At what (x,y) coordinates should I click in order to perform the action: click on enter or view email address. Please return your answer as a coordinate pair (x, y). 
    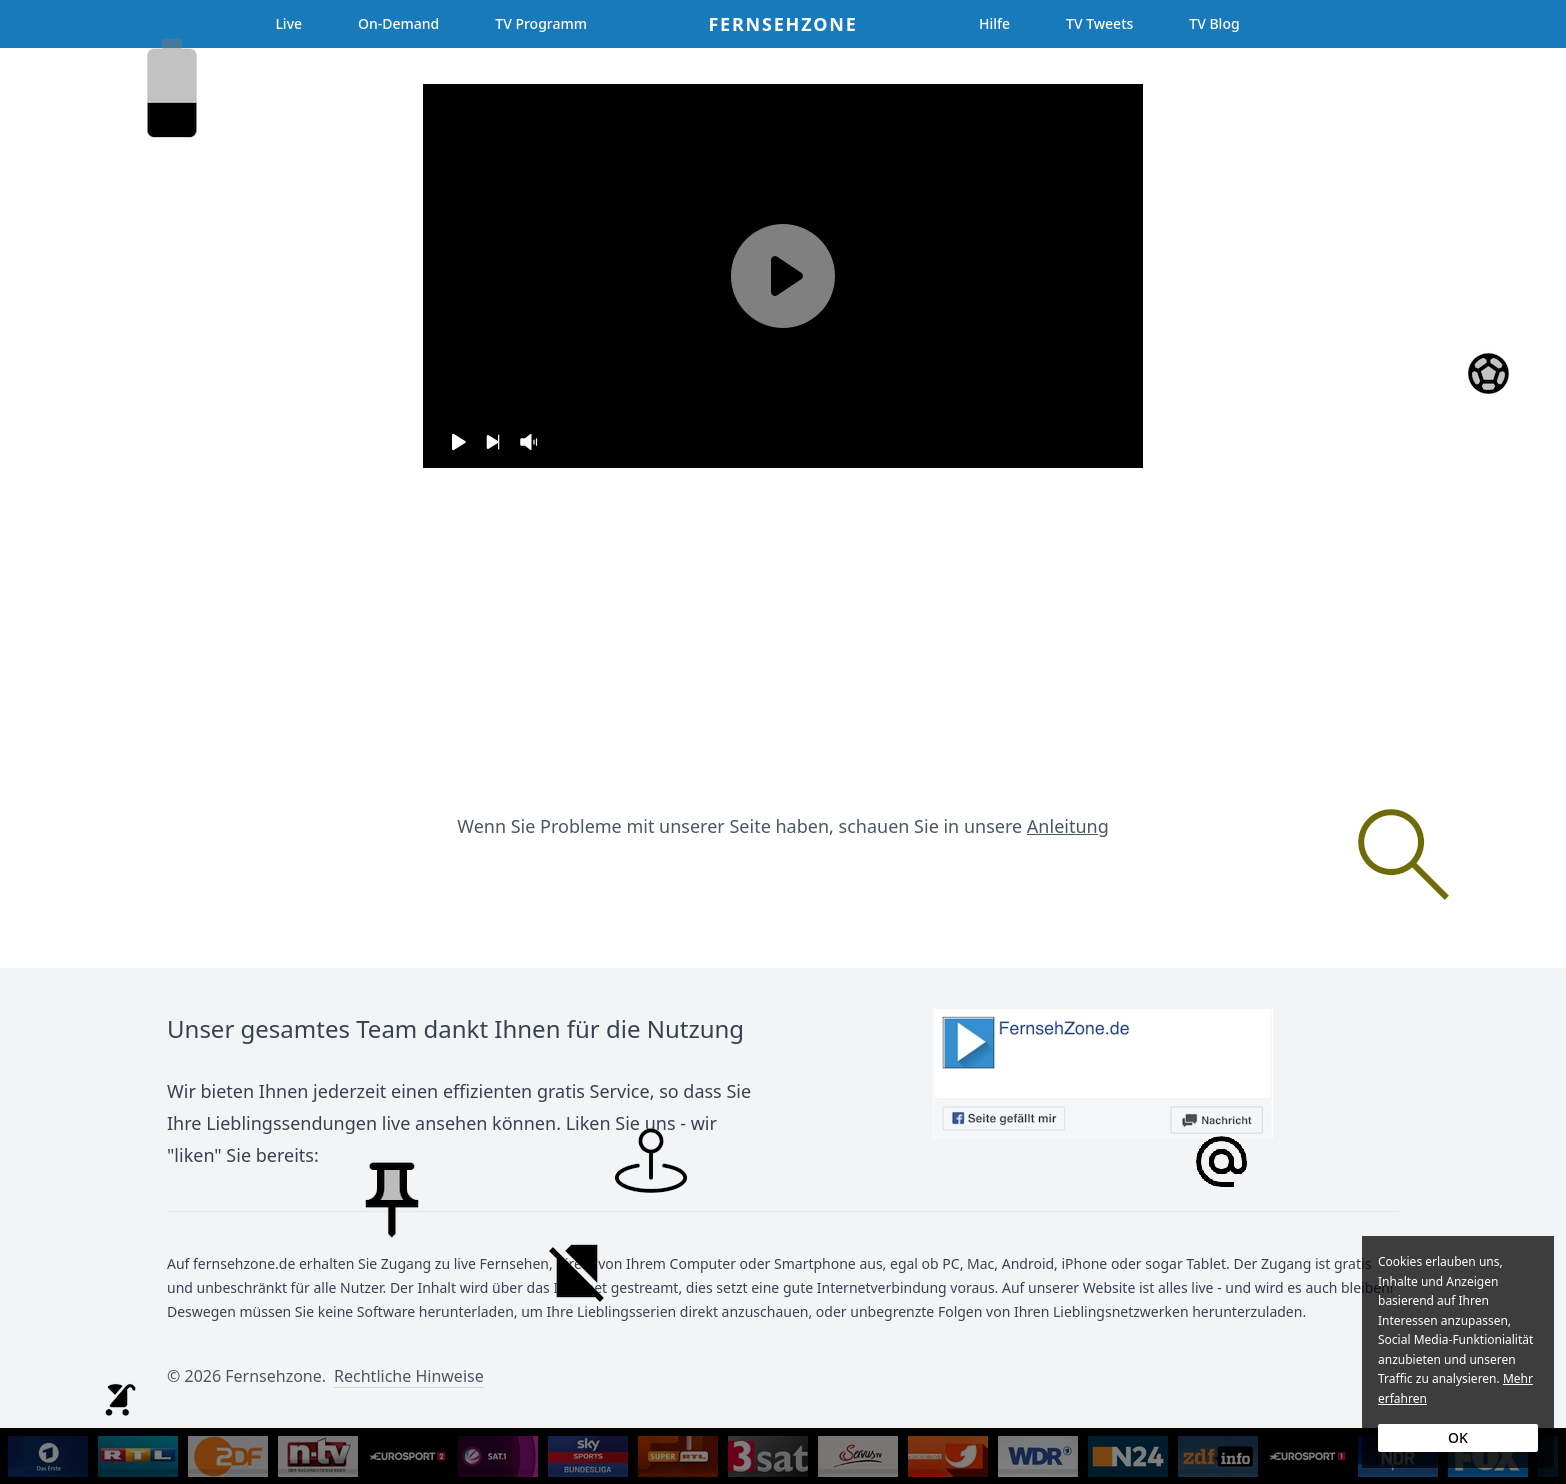
    Looking at the image, I should click on (1221, 1161).